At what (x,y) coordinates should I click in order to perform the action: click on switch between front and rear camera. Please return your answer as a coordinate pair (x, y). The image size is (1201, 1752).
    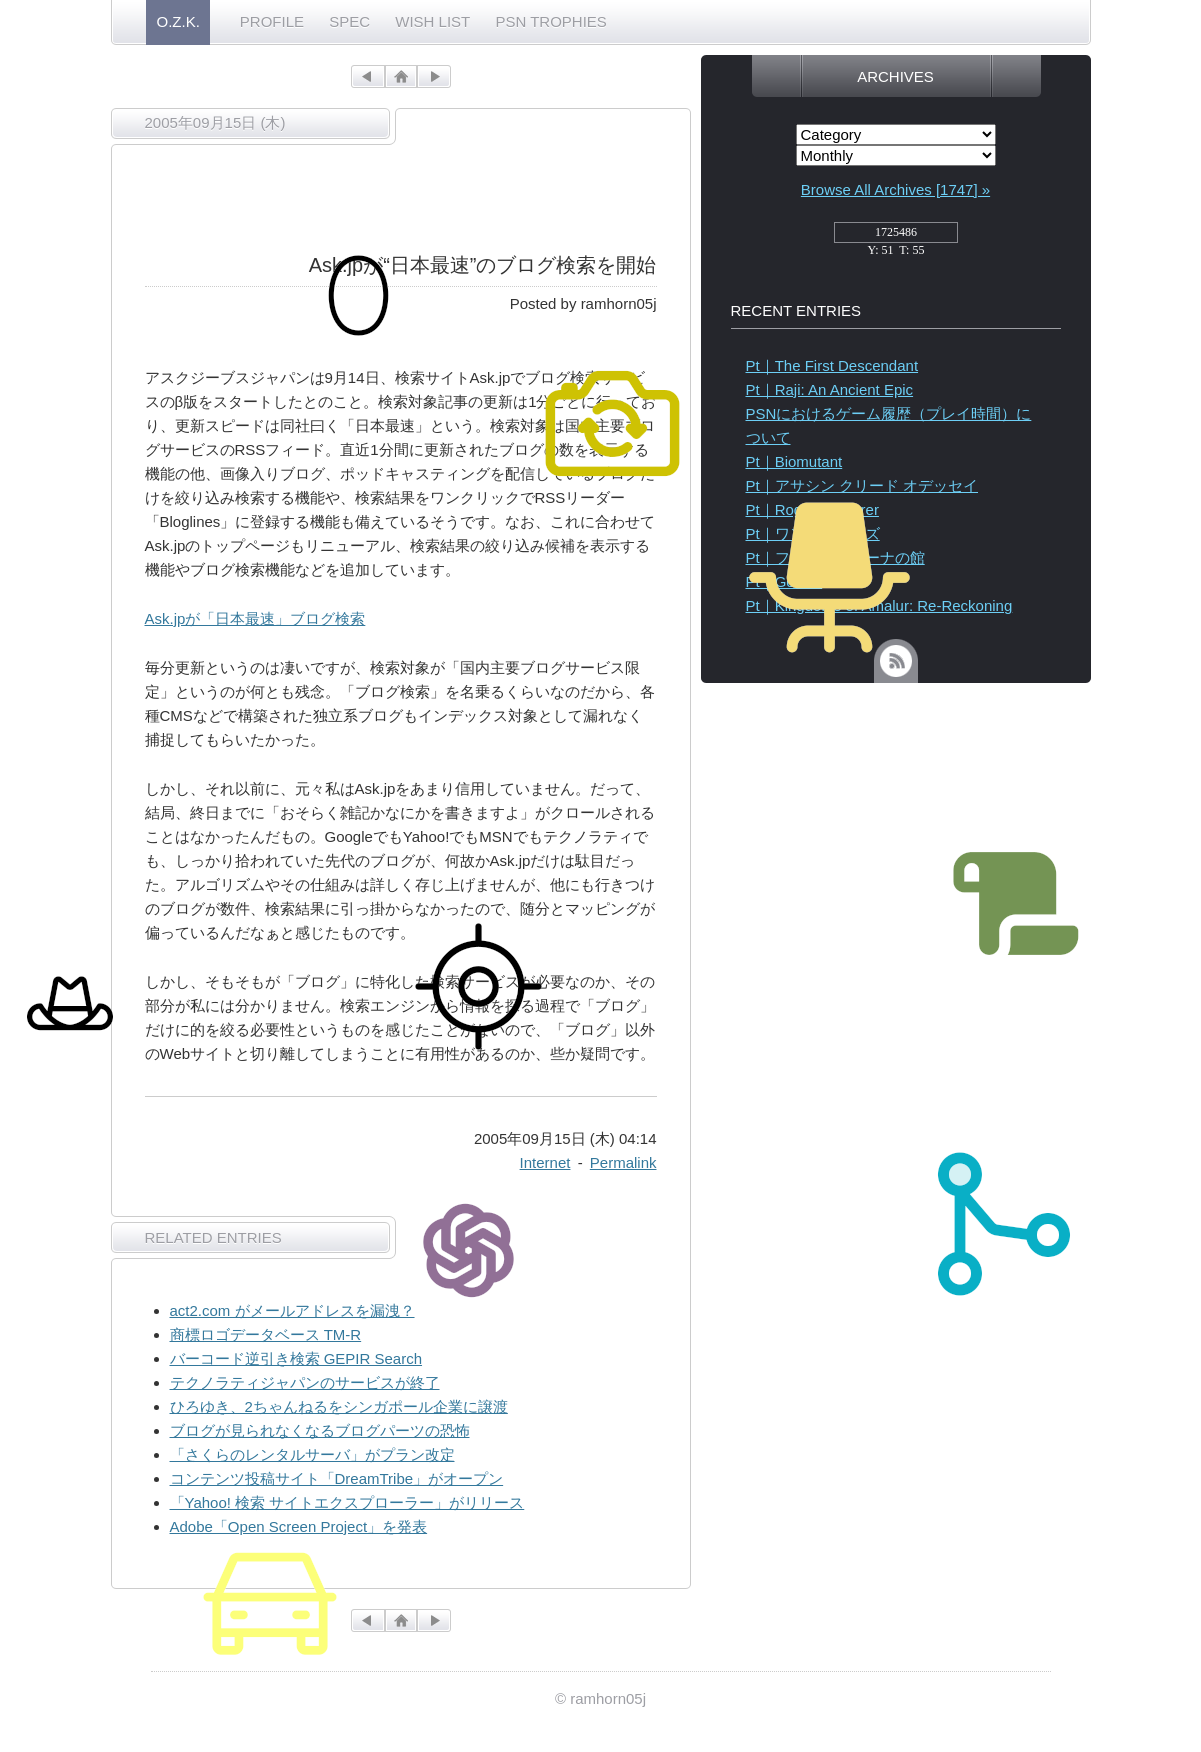
    Looking at the image, I should click on (612, 423).